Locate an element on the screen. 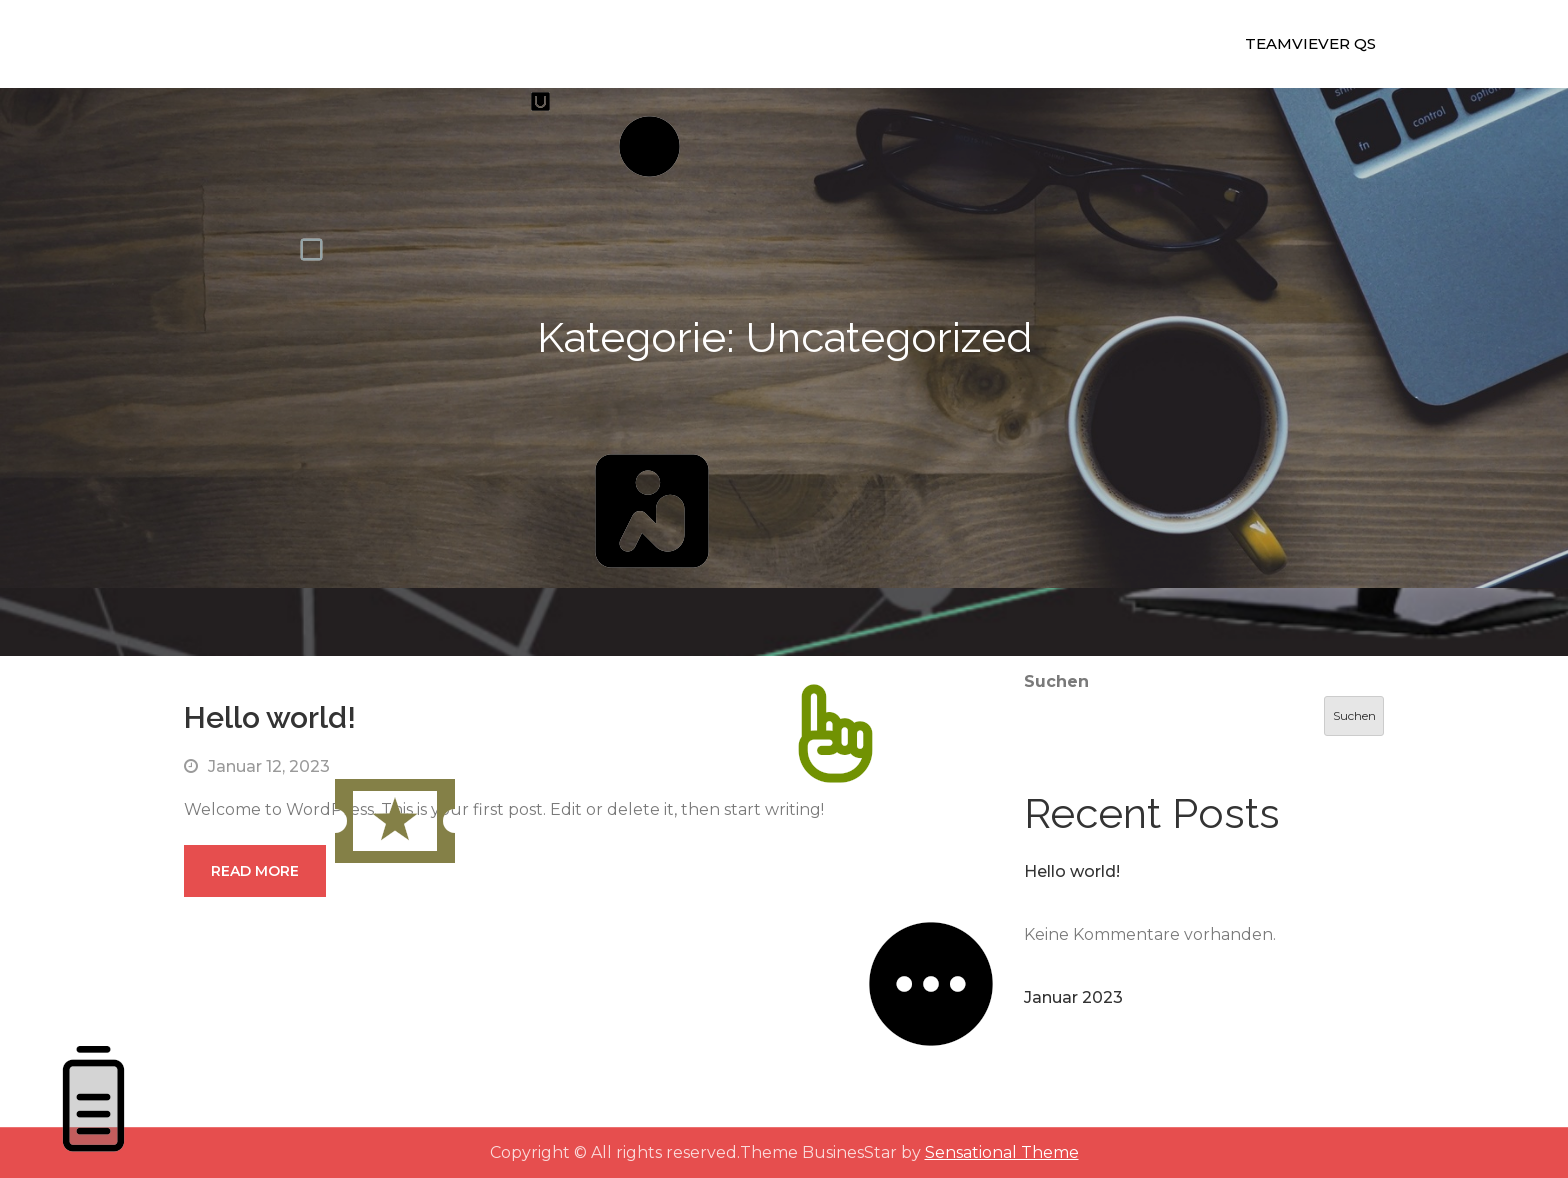 This screenshot has width=1568, height=1178. indicates an unread notification or new item is located at coordinates (649, 146).